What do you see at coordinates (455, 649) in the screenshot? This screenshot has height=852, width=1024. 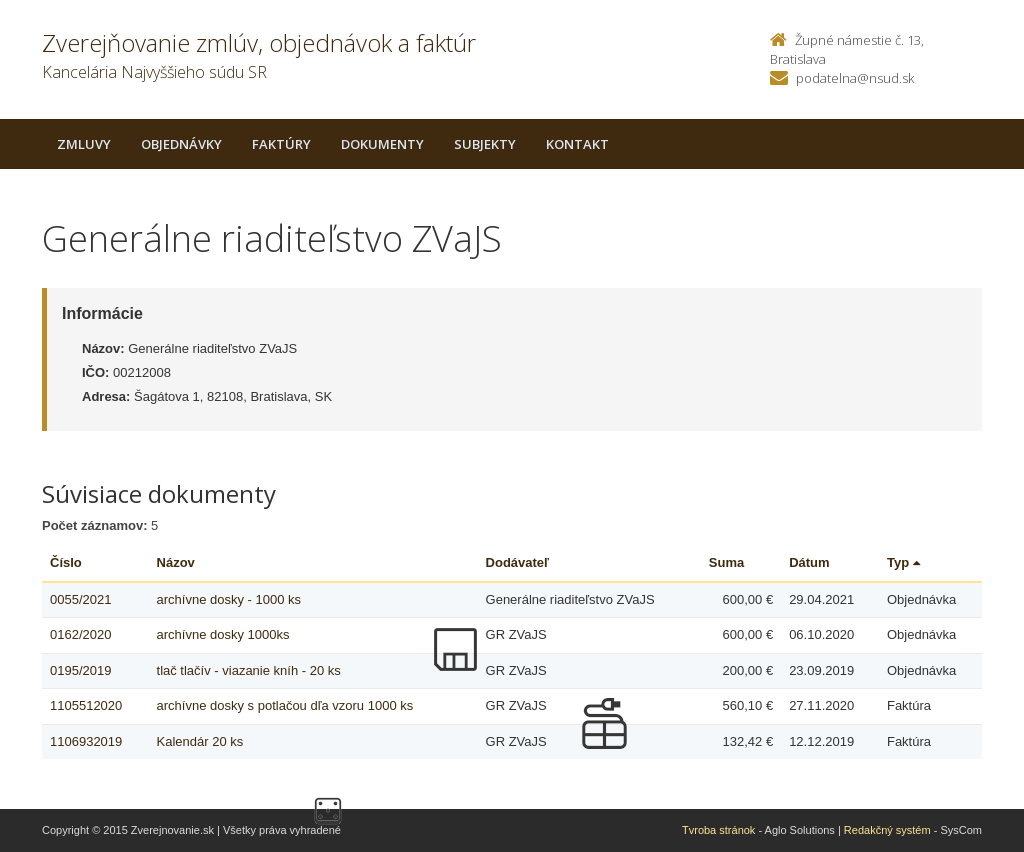 I see `save current file or document` at bounding box center [455, 649].